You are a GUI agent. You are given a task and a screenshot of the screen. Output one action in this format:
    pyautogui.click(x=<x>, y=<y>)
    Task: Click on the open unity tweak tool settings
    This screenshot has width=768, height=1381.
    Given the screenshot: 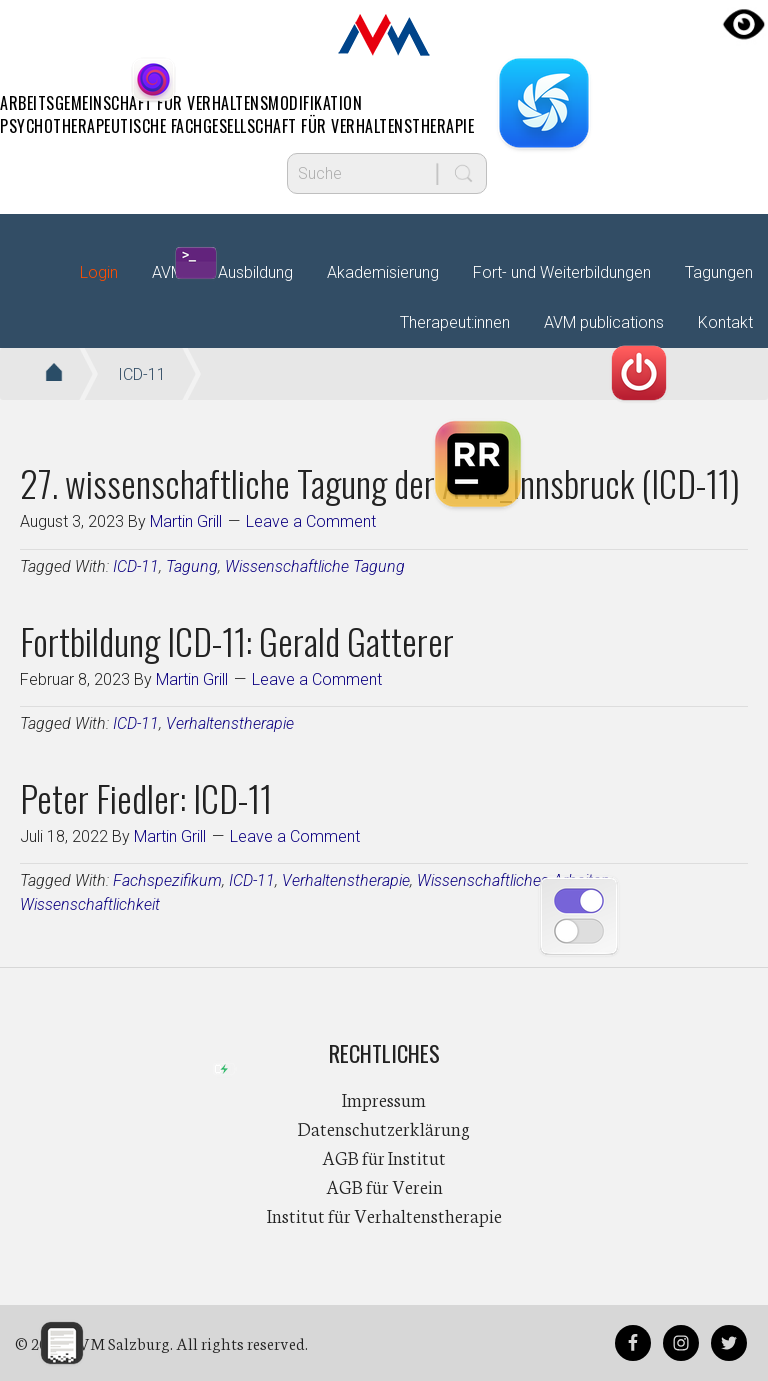 What is the action you would take?
    pyautogui.click(x=579, y=916)
    